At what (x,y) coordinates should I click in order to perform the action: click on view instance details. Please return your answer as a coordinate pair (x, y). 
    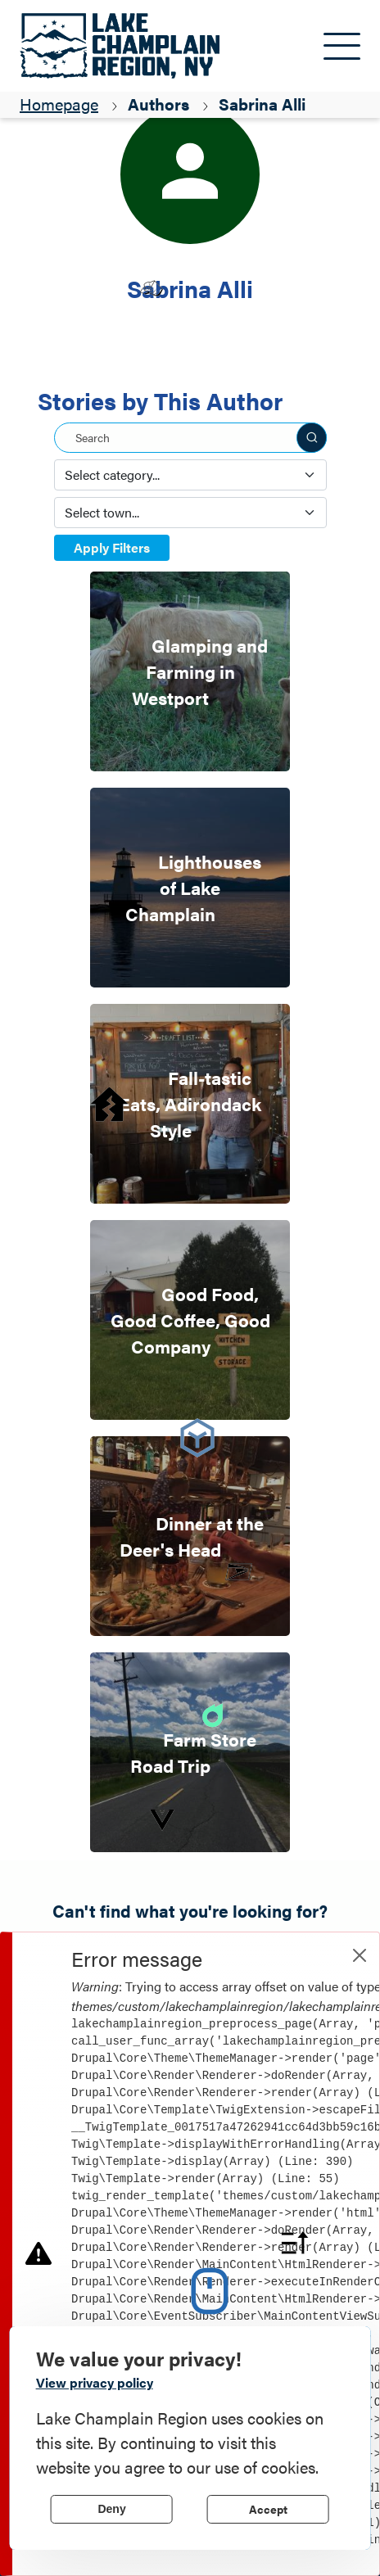
    Looking at the image, I should click on (197, 1438).